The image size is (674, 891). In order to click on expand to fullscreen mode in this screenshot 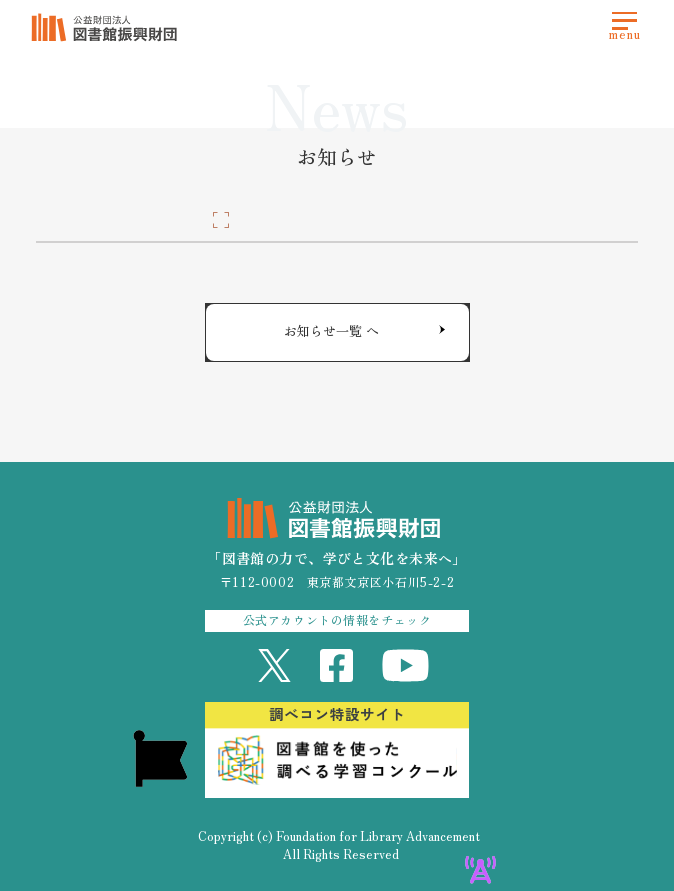, I will do `click(221, 220)`.